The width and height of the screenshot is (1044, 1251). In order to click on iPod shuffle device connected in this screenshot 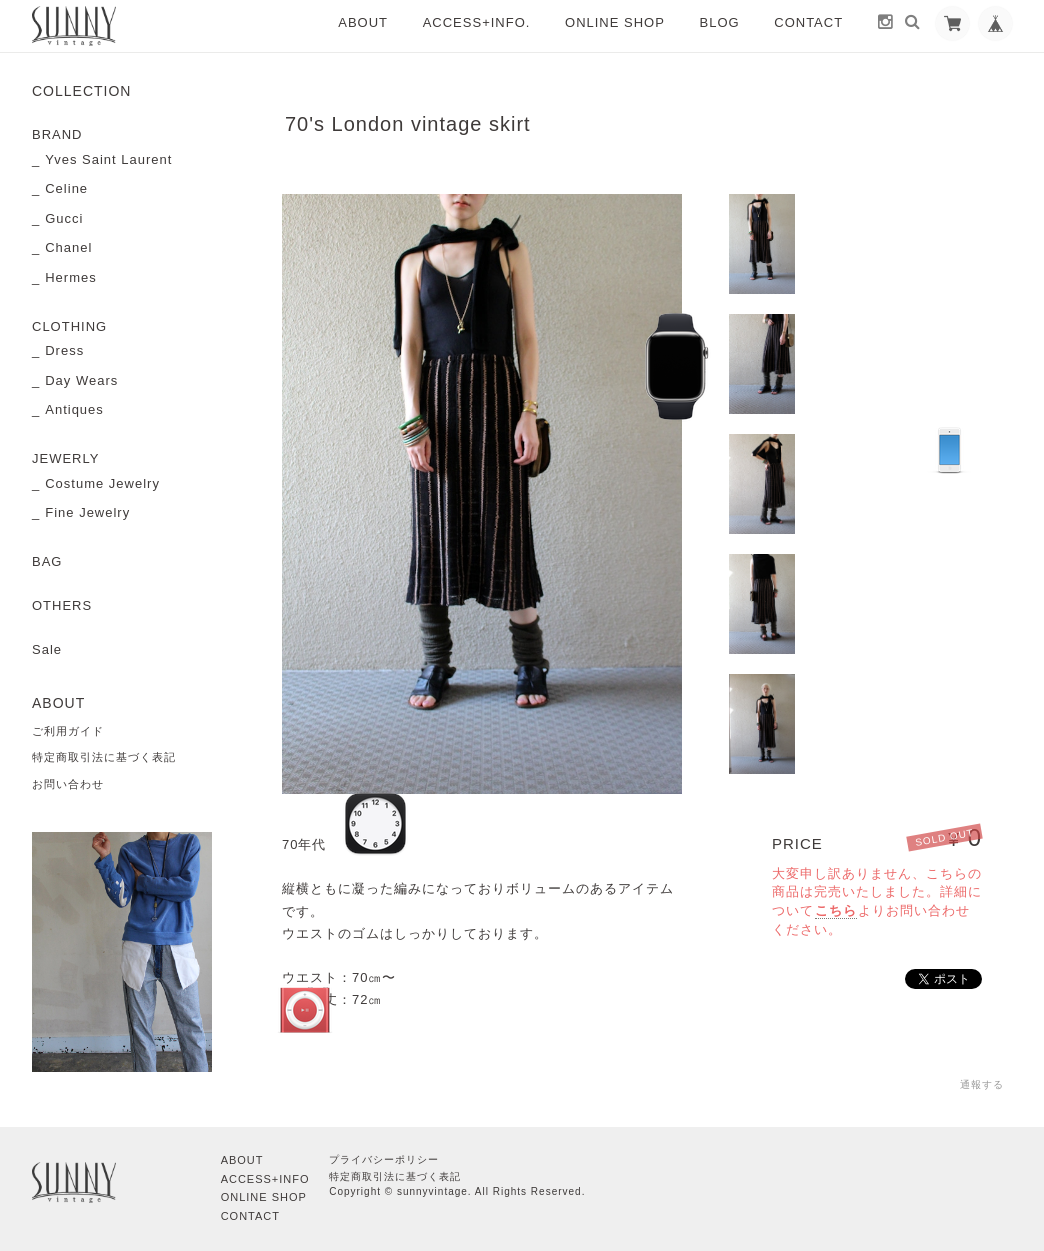, I will do `click(305, 1010)`.